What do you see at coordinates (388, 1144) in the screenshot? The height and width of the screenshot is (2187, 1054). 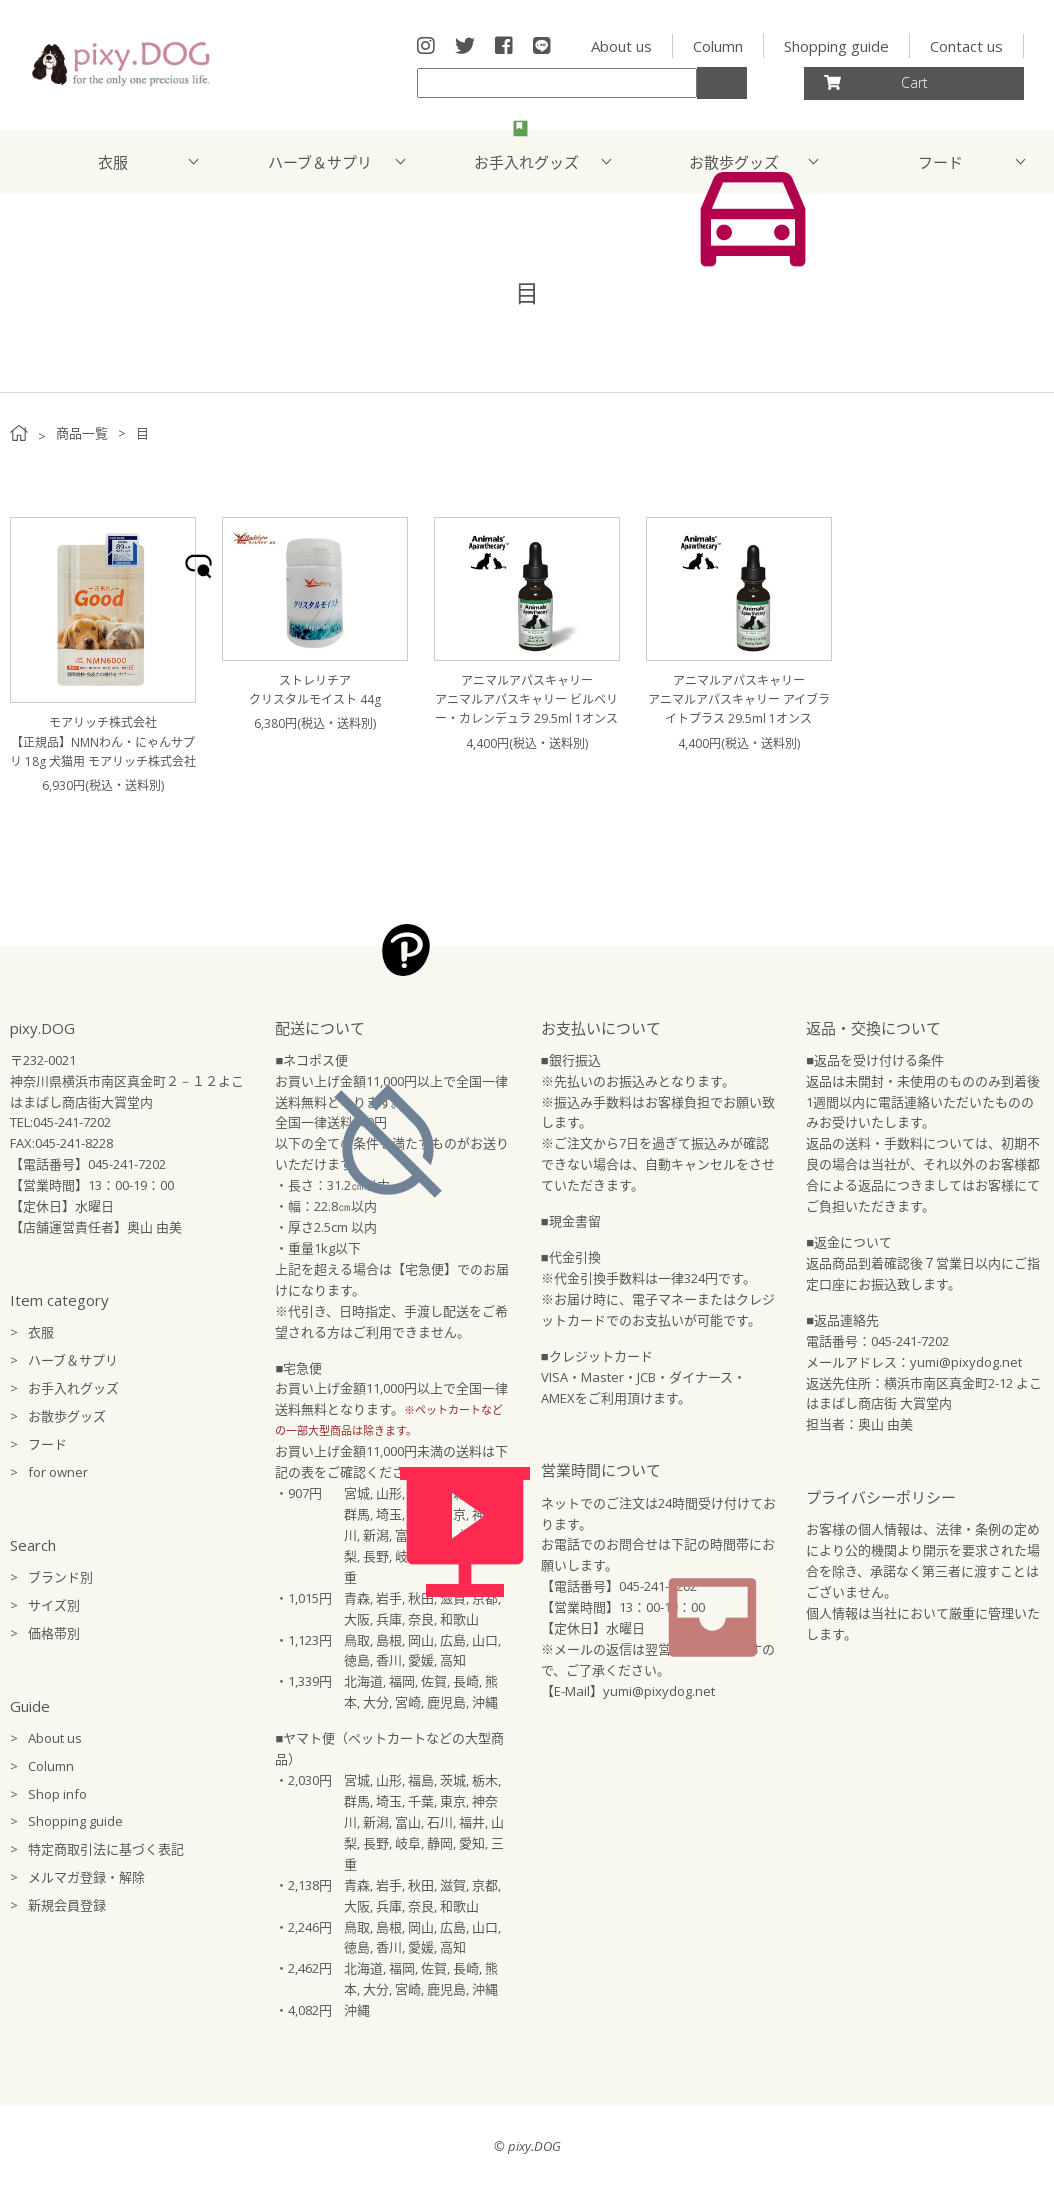 I see `disable blur effect` at bounding box center [388, 1144].